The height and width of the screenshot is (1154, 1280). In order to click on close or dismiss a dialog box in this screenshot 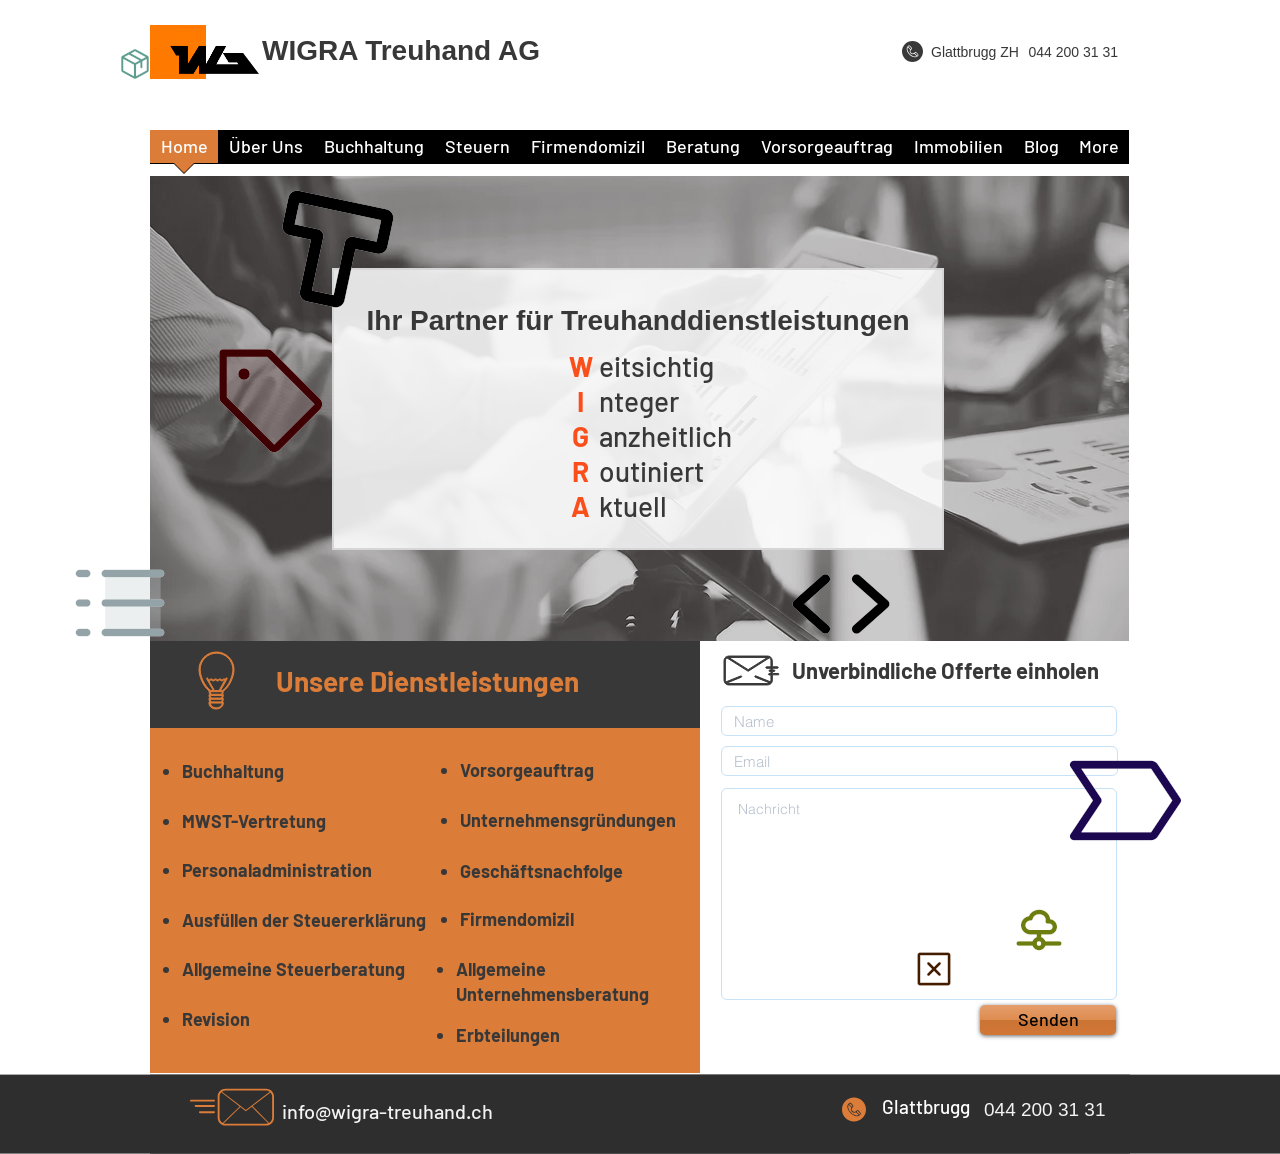, I will do `click(934, 969)`.